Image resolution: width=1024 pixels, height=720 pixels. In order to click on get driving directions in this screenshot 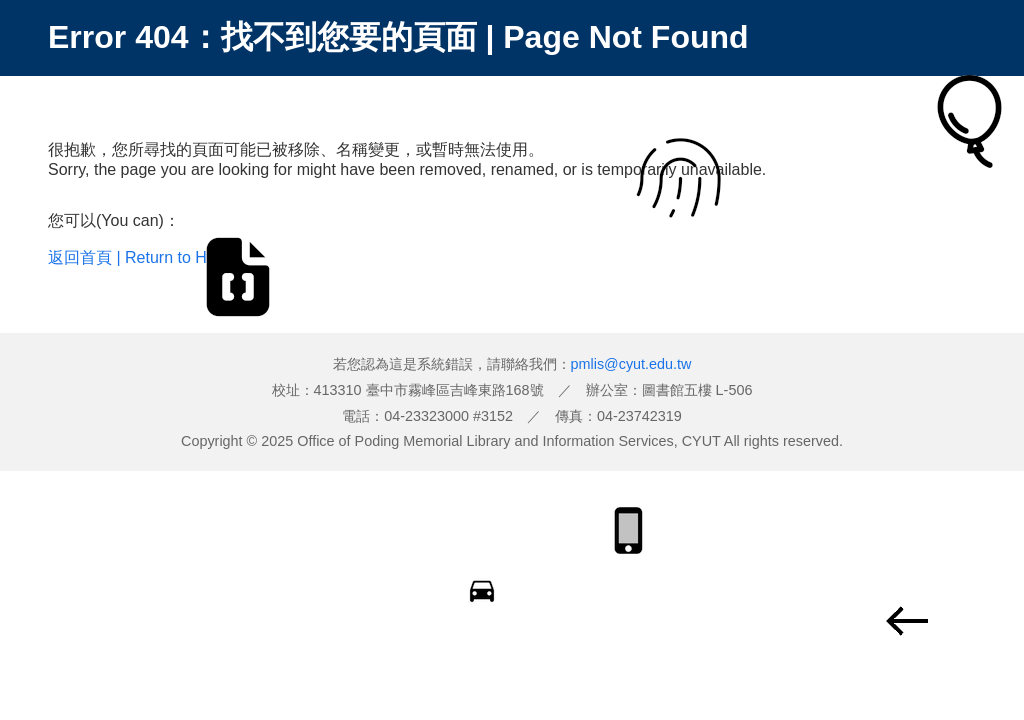, I will do `click(482, 590)`.